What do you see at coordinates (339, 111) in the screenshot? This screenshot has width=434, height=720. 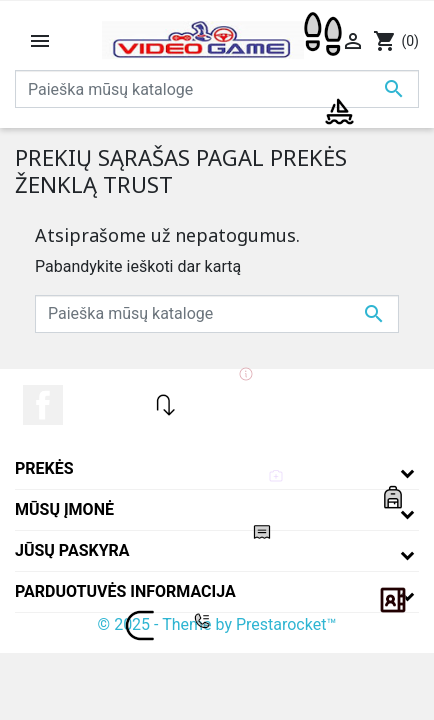 I see `access sailing or boating features` at bounding box center [339, 111].